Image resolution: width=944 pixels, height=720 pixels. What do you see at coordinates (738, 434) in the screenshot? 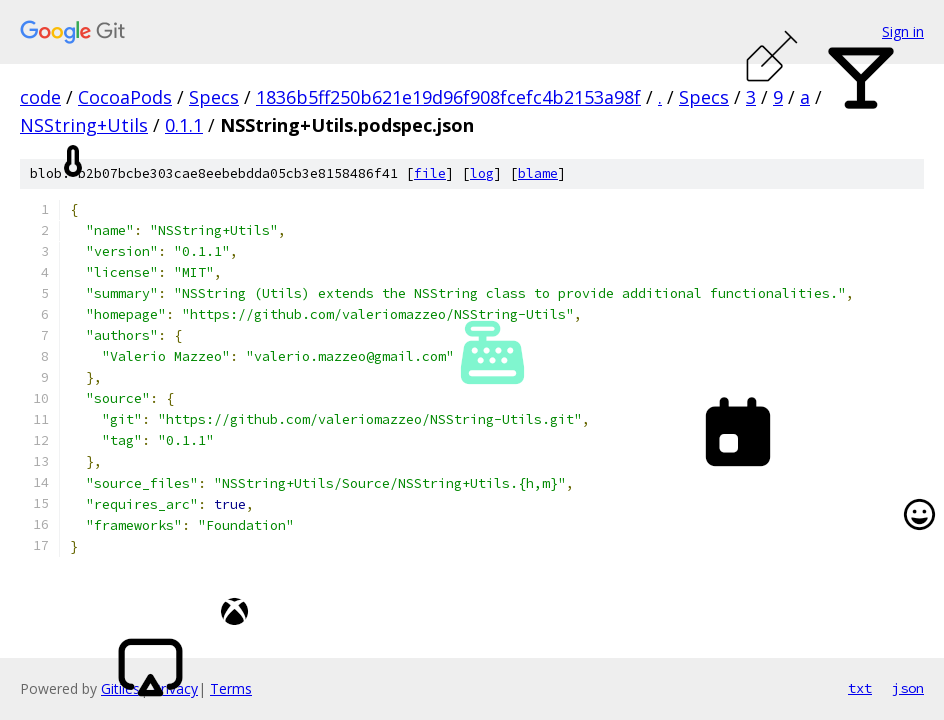
I see `view today's date or daily agenda` at bounding box center [738, 434].